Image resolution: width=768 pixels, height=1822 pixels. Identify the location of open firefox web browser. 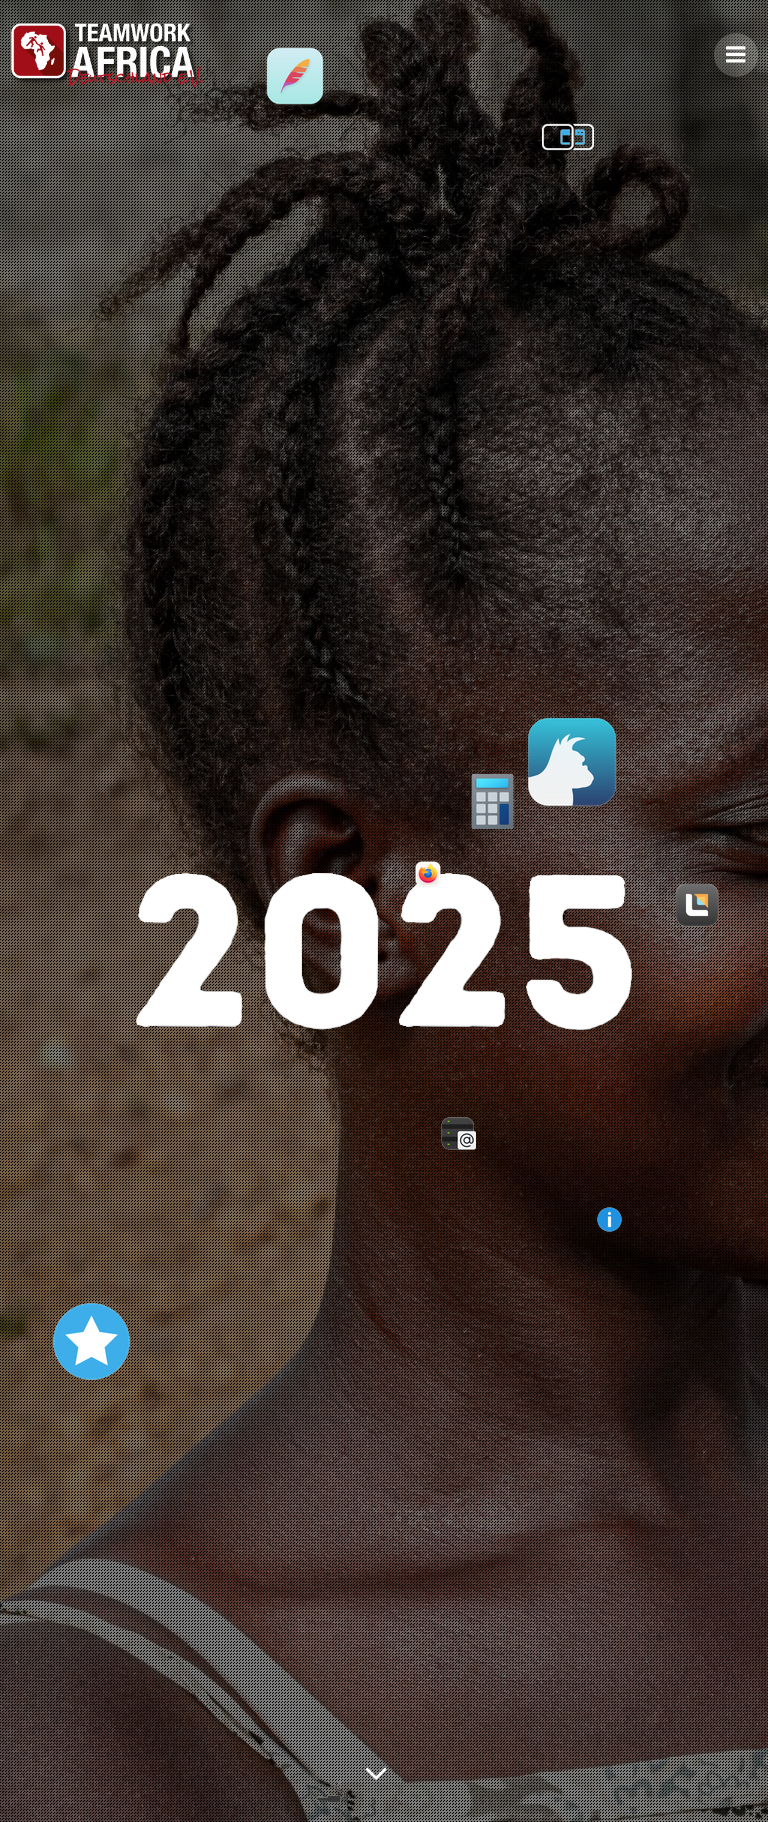
(428, 874).